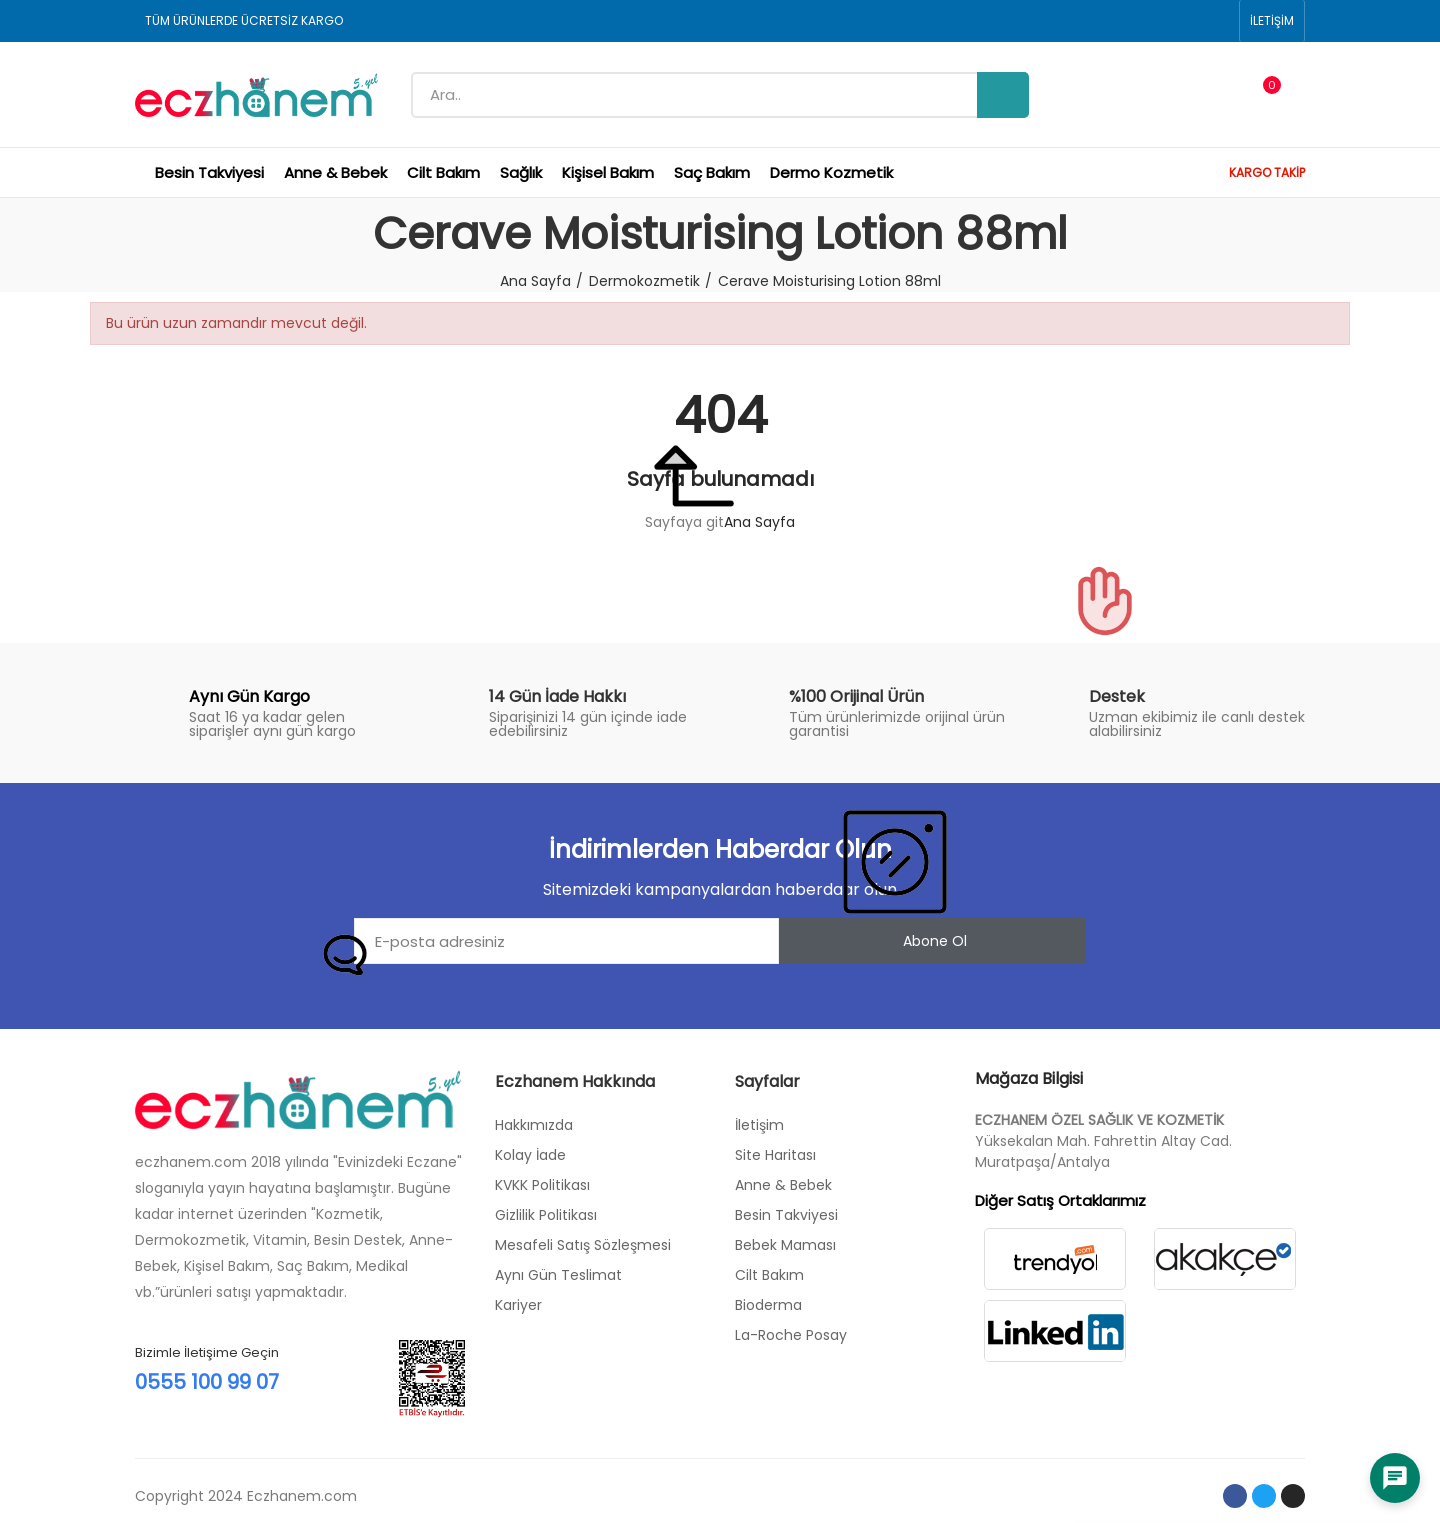 This screenshot has height=1523, width=1440. What do you see at coordinates (691, 479) in the screenshot?
I see `go back and return to top` at bounding box center [691, 479].